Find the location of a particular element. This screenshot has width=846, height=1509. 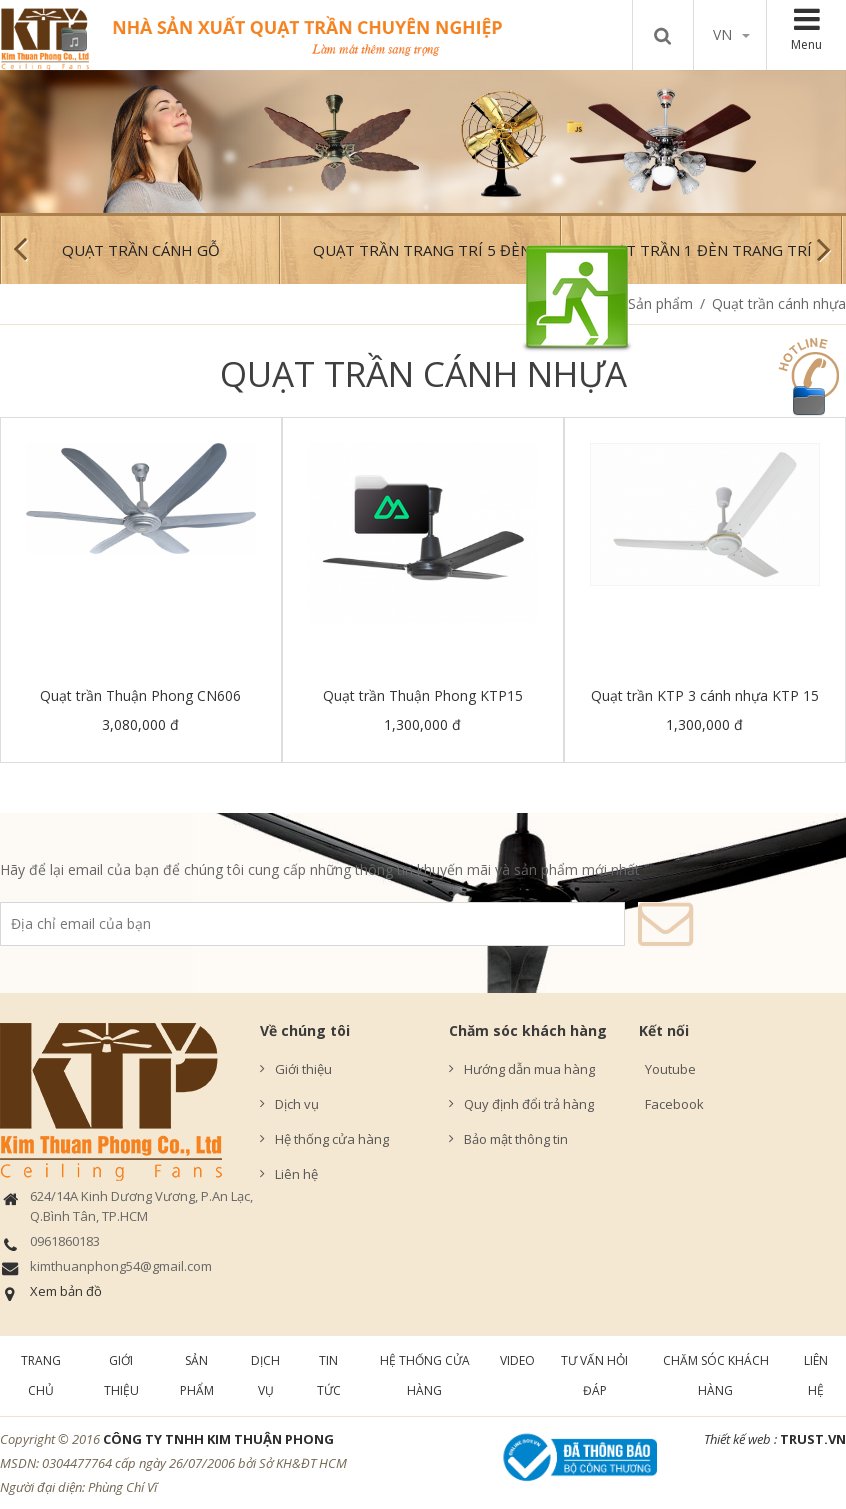

open javascript project folder is located at coordinates (575, 127).